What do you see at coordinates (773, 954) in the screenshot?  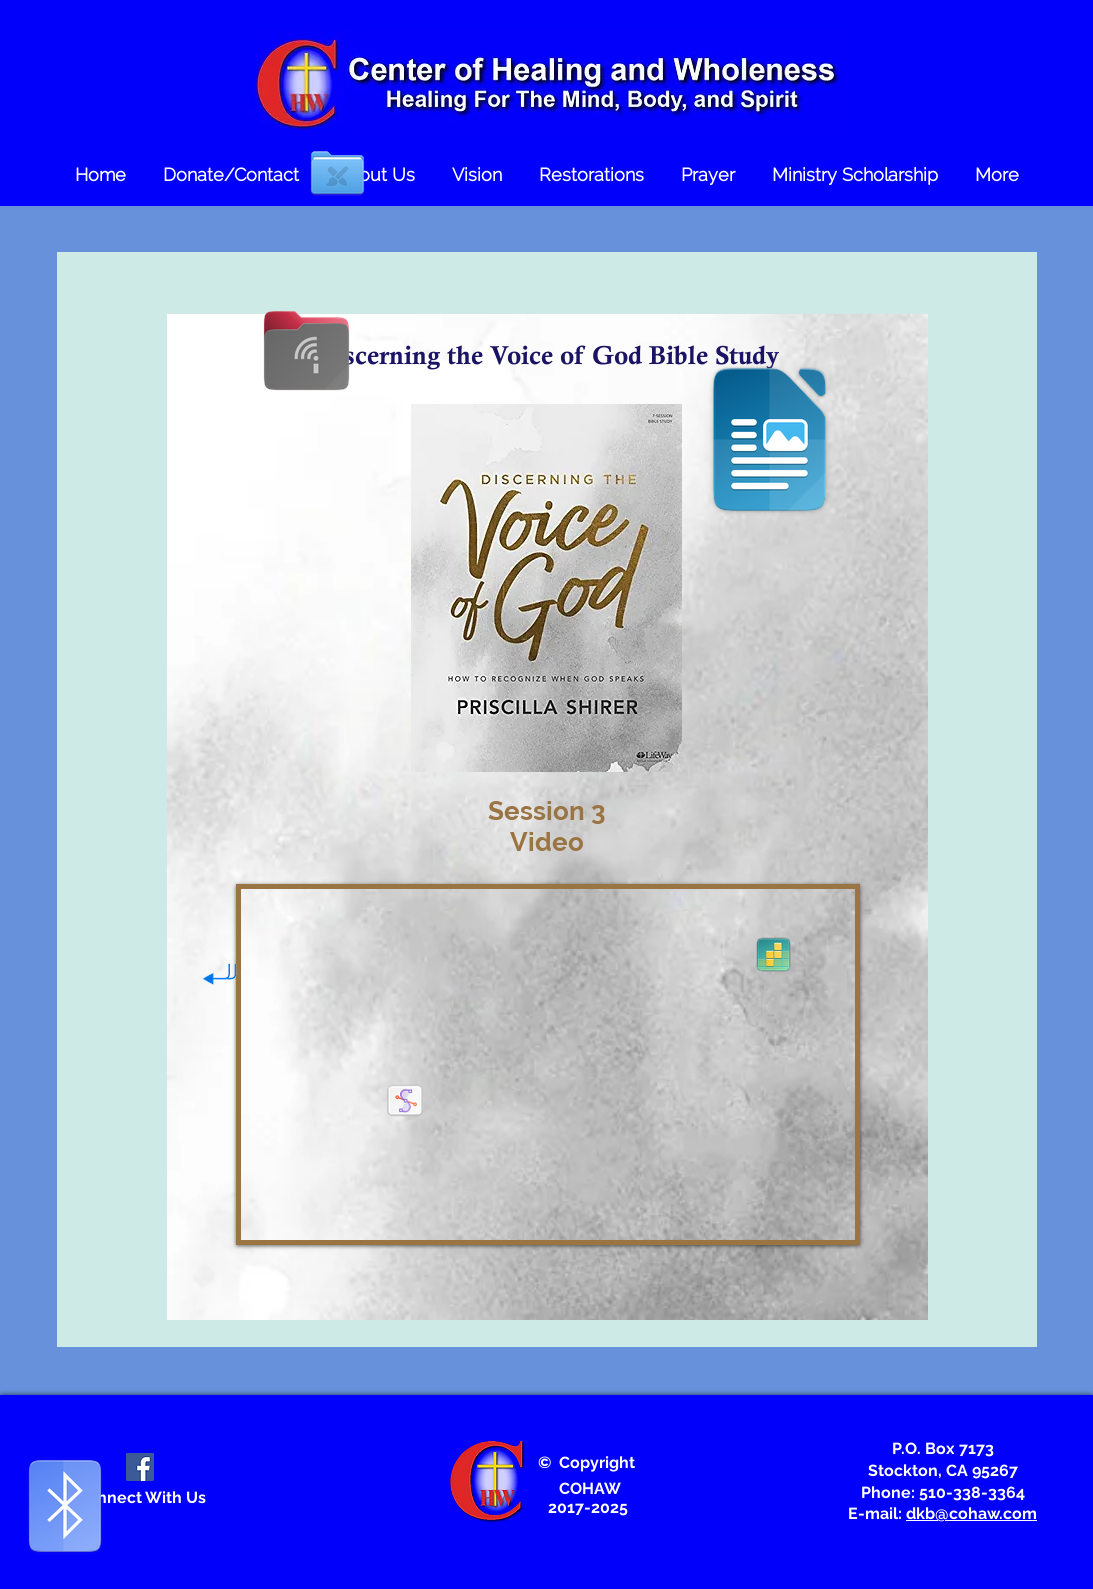 I see `launch quadrapassel tetris-style puzzle game` at bounding box center [773, 954].